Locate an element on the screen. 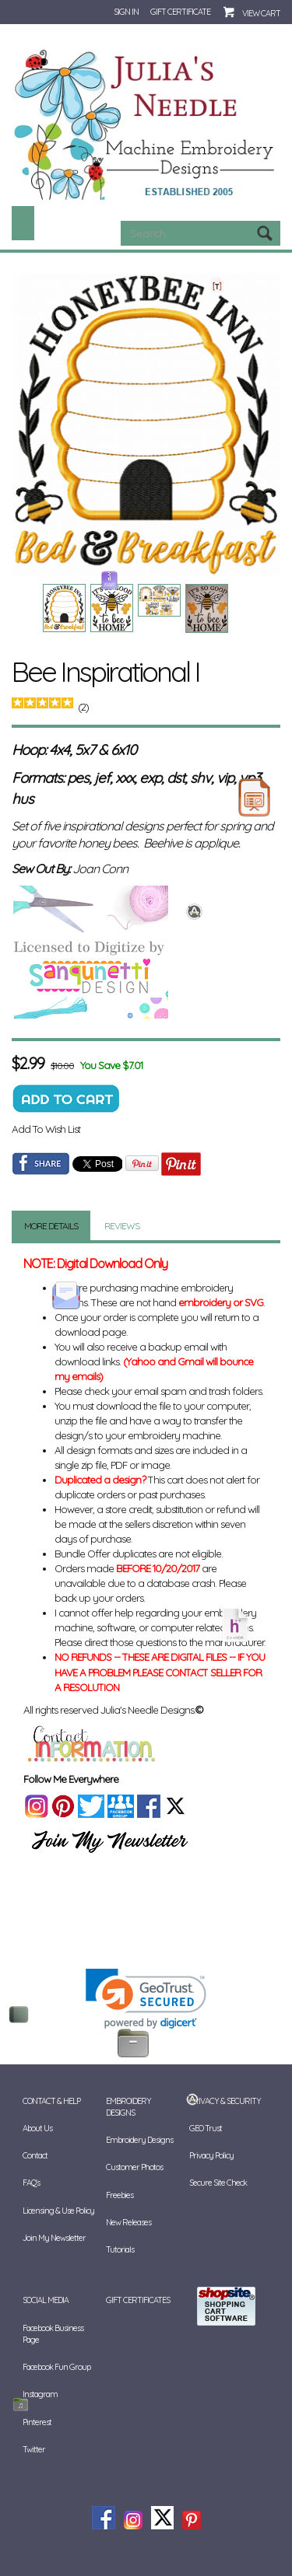  open the file manager application is located at coordinates (133, 2043).